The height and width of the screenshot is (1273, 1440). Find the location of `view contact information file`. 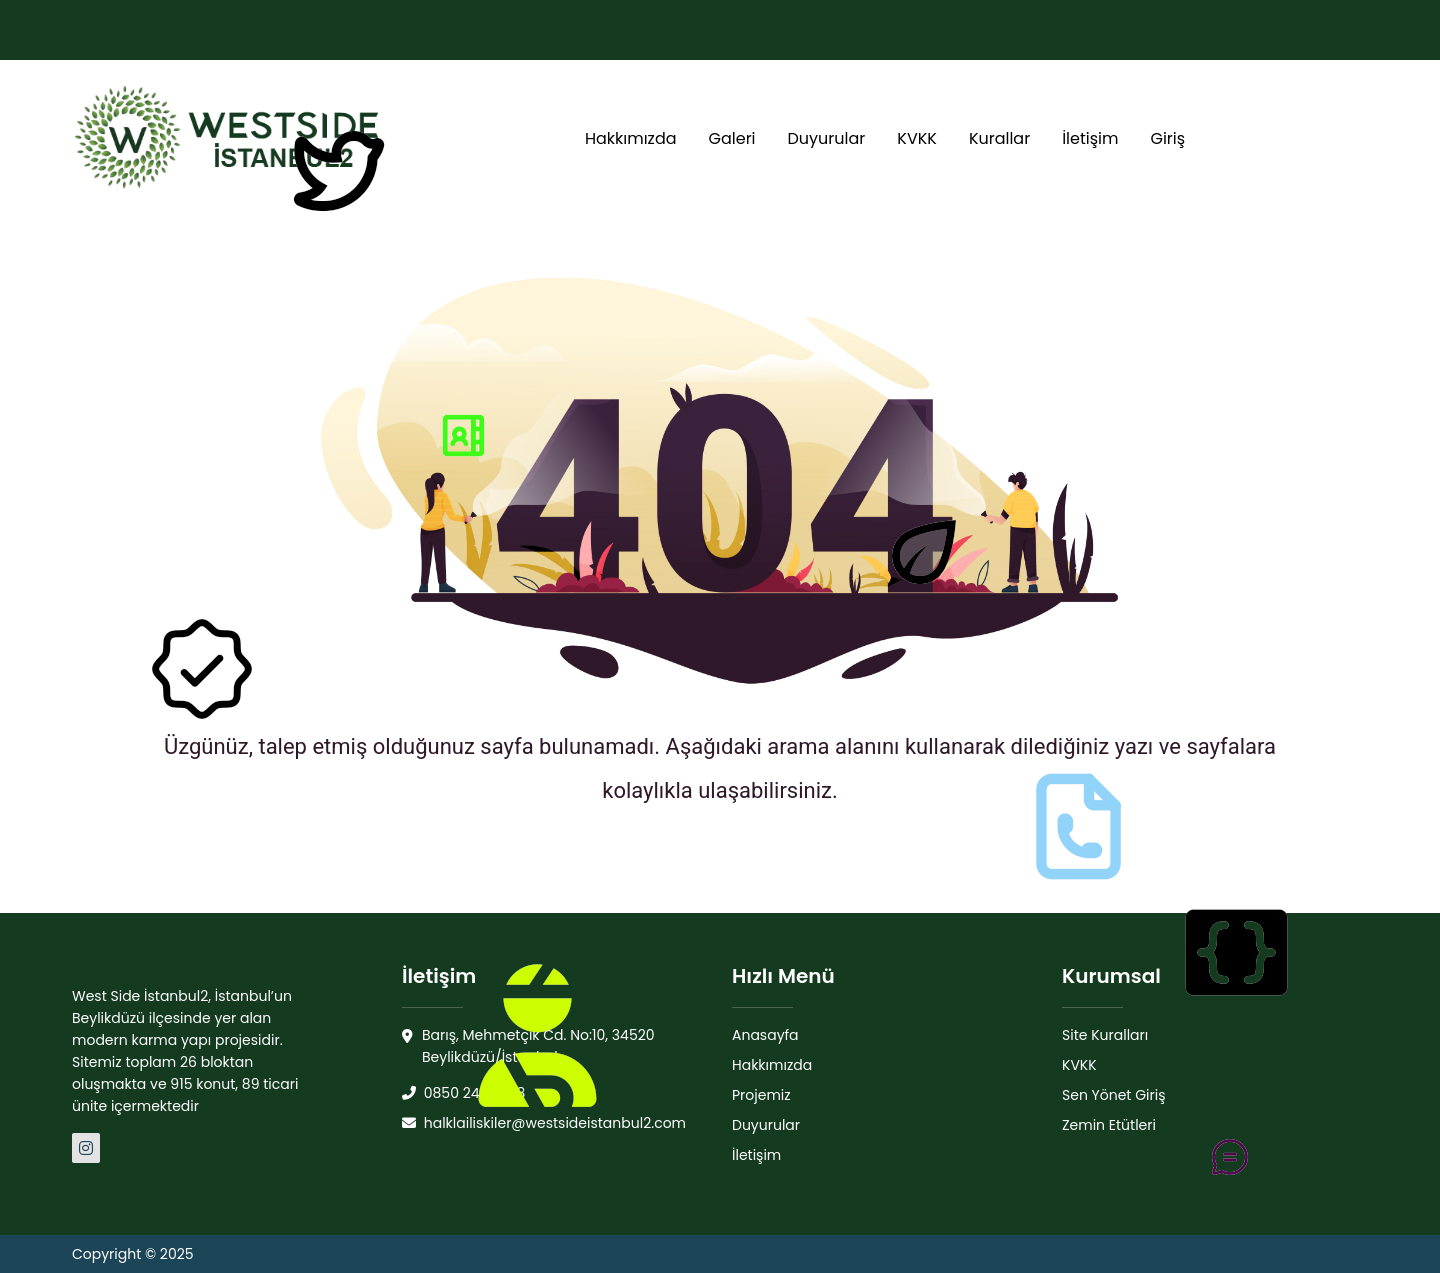

view contact information file is located at coordinates (1078, 826).